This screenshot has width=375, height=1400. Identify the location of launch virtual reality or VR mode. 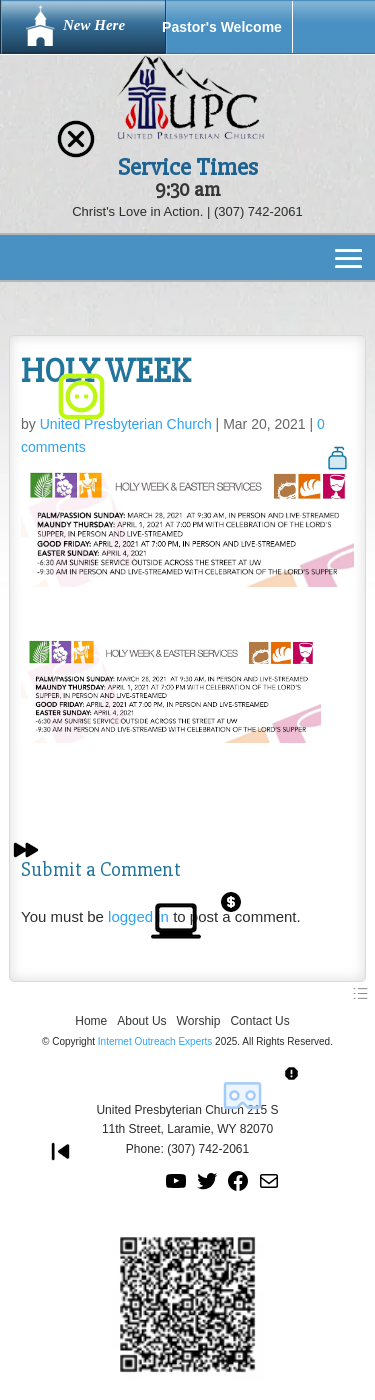
(242, 1095).